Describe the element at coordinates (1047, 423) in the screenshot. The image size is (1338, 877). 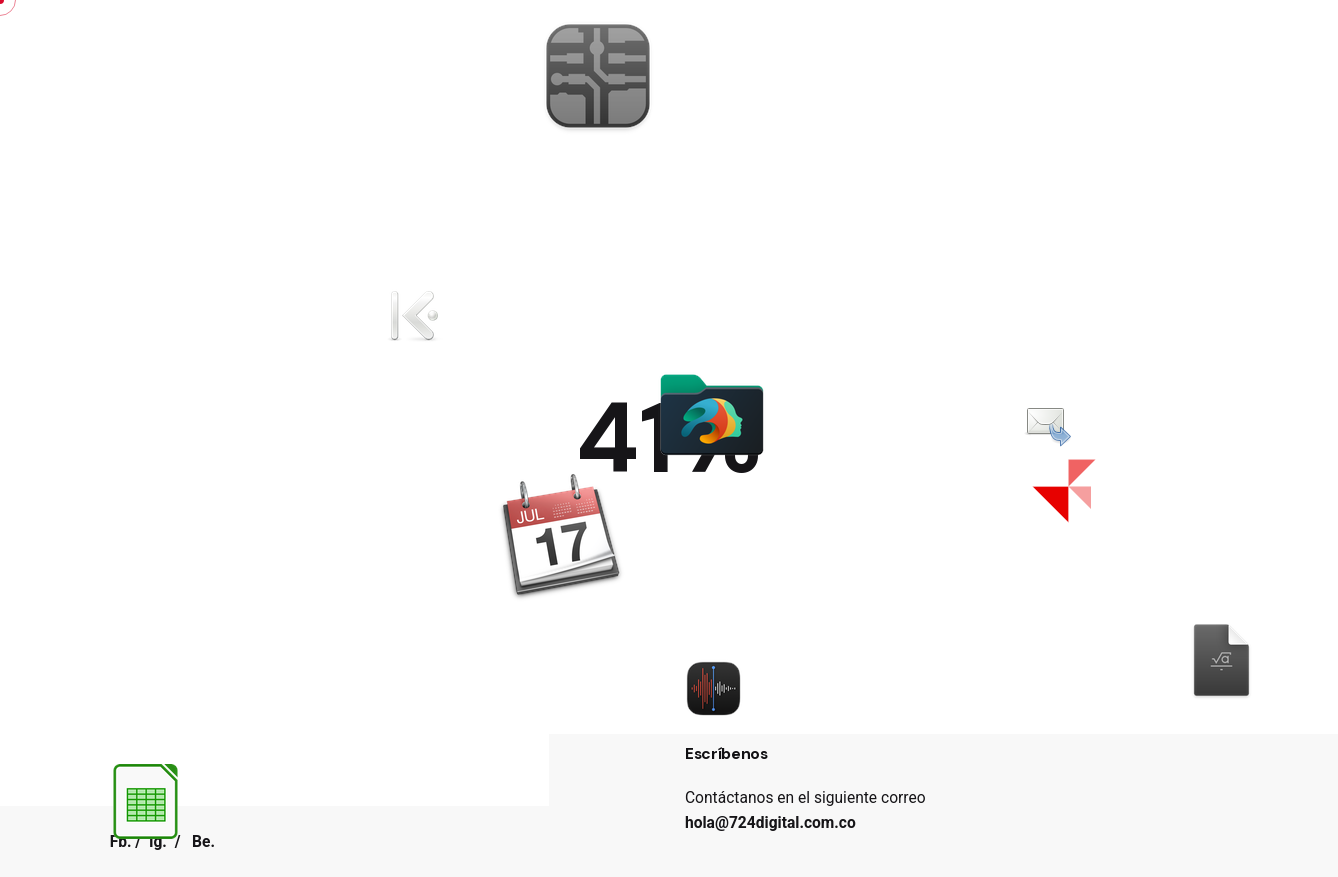
I see `forward this email to another recipient` at that location.